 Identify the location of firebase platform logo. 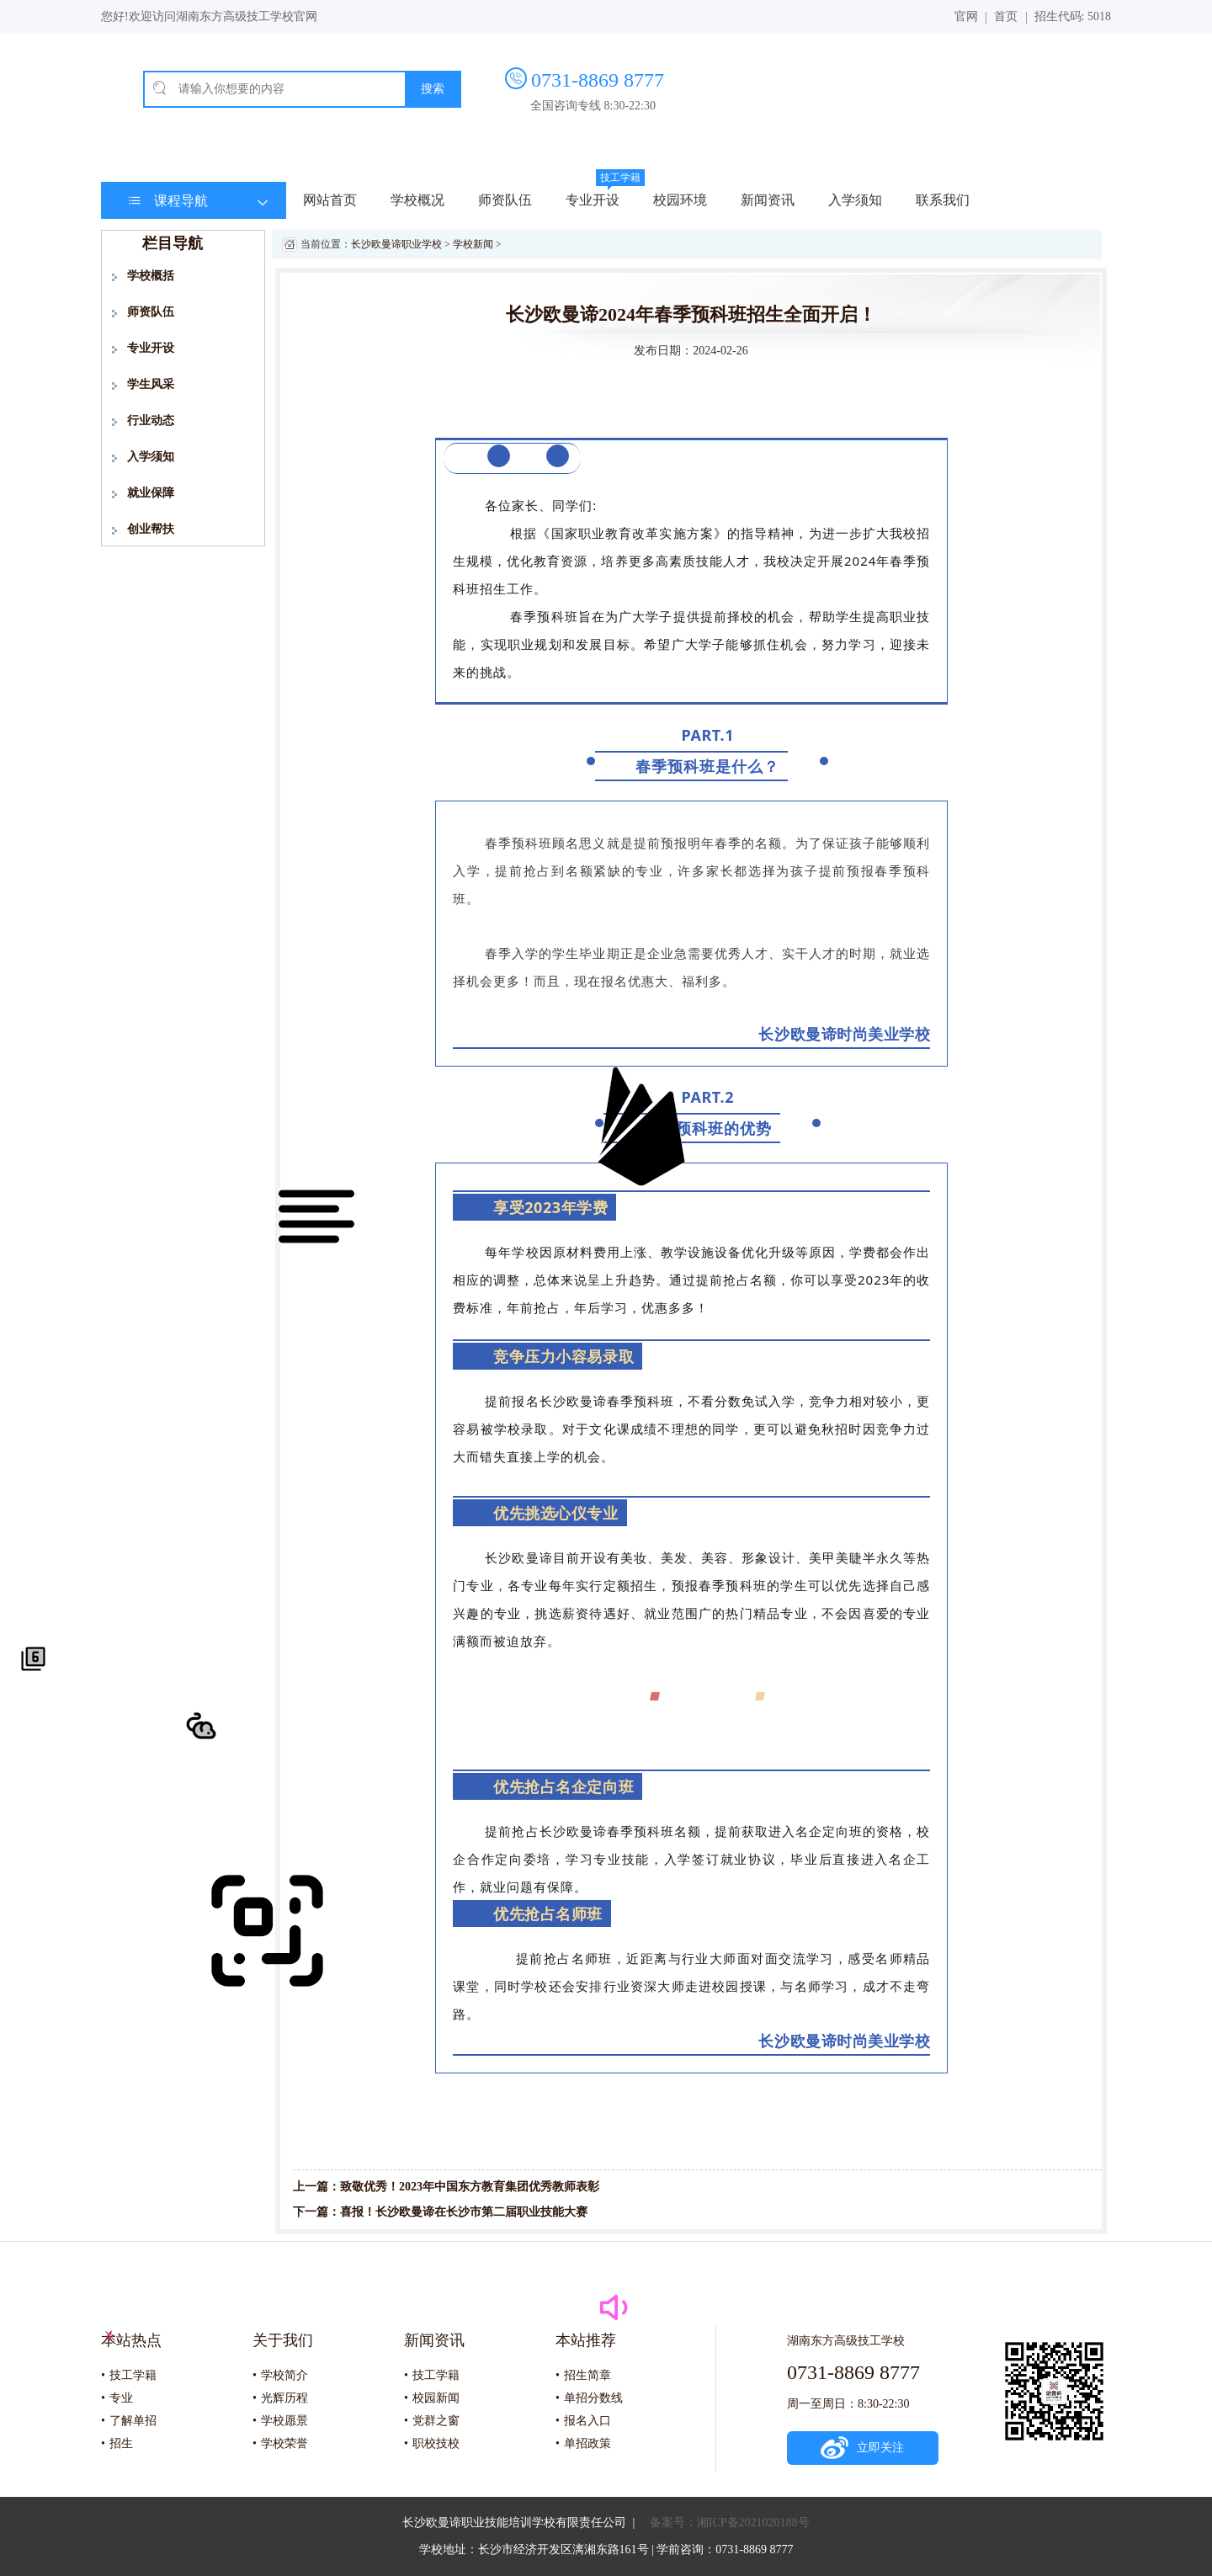
(641, 1126).